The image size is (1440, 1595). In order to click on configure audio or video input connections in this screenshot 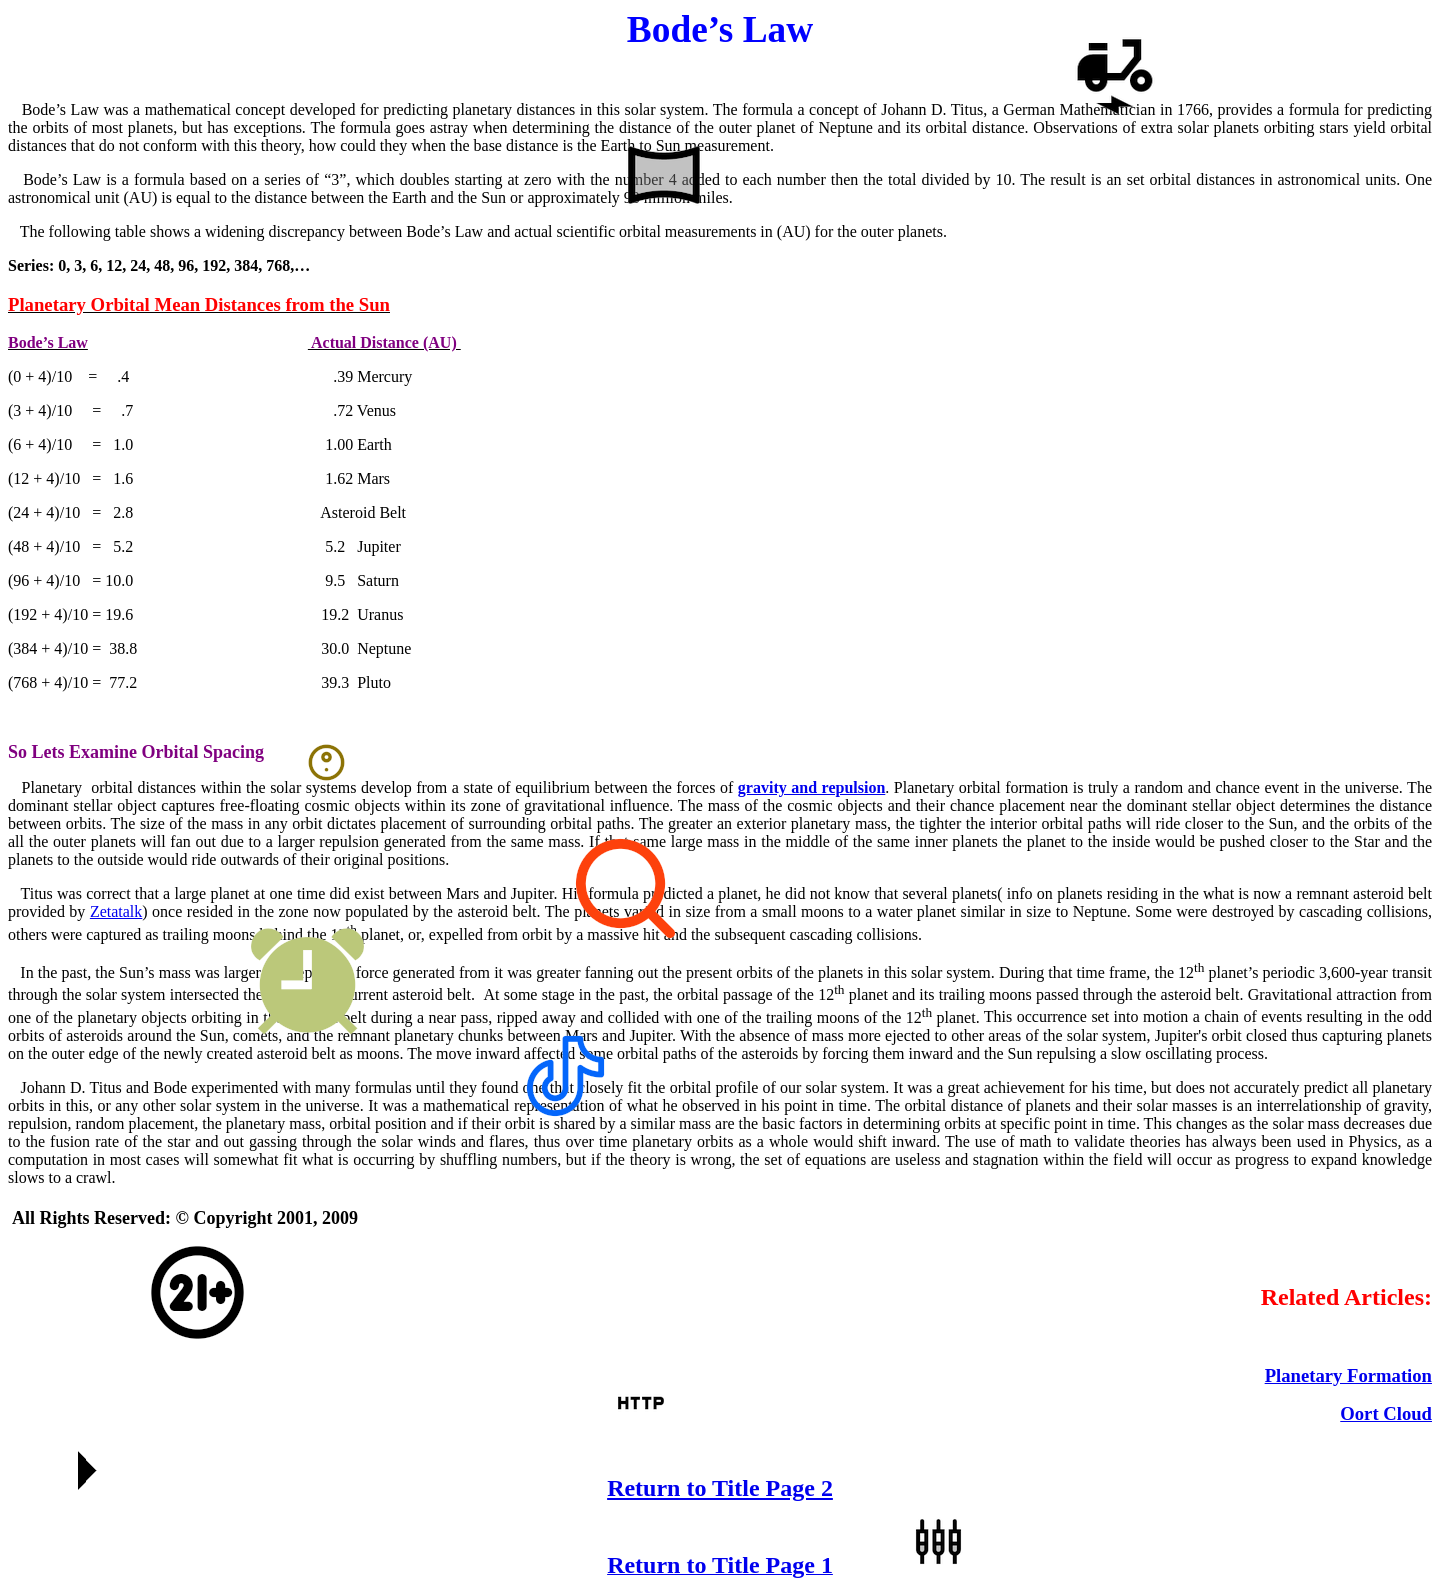, I will do `click(938, 1541)`.